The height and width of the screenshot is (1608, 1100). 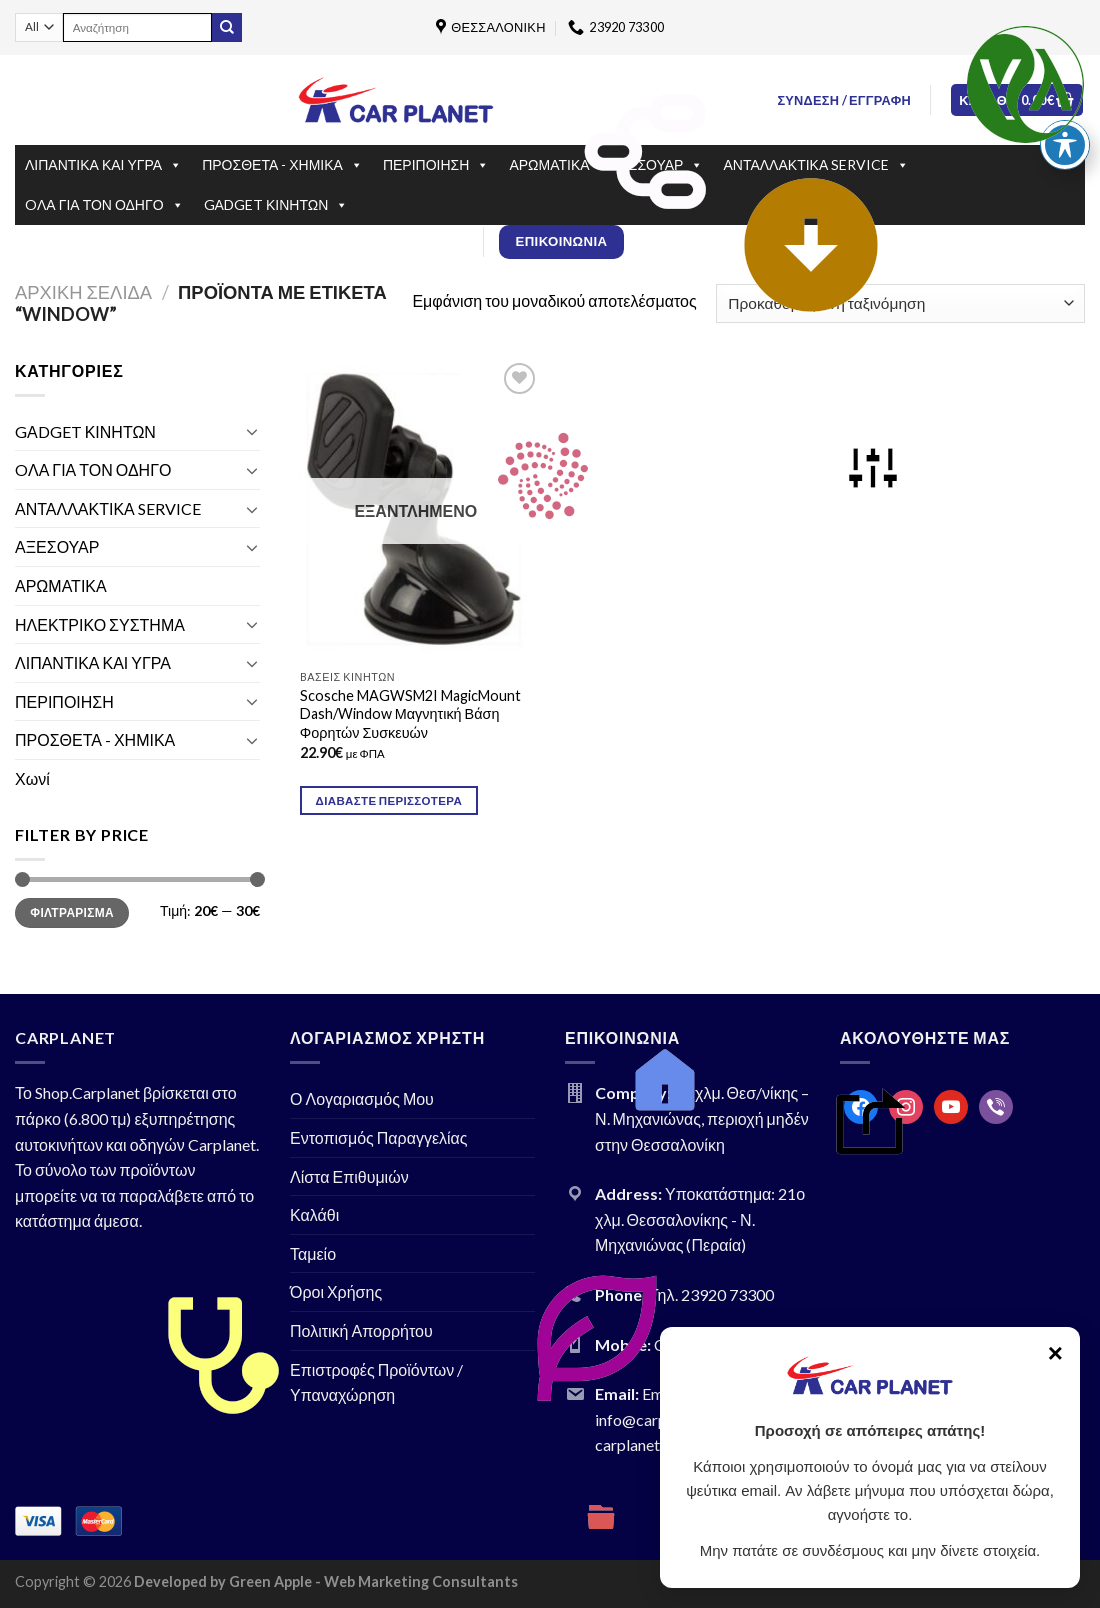 What do you see at coordinates (597, 1335) in the screenshot?
I see `indicates eco-friendly or sustainable option` at bounding box center [597, 1335].